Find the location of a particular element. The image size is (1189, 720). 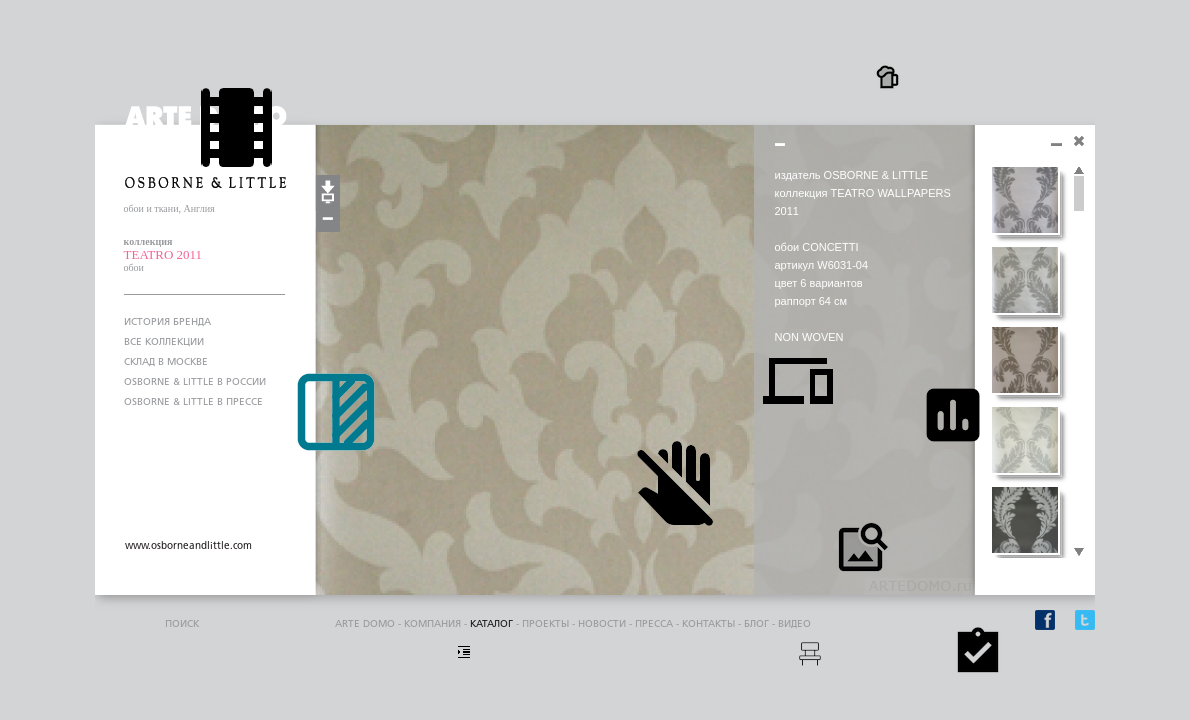

increase text indentation is located at coordinates (464, 652).